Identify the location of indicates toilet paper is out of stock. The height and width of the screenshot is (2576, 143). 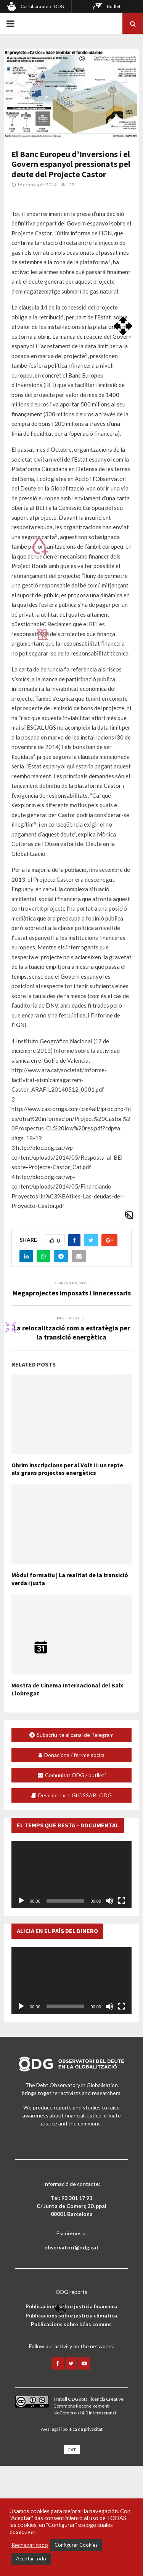
(129, 1215).